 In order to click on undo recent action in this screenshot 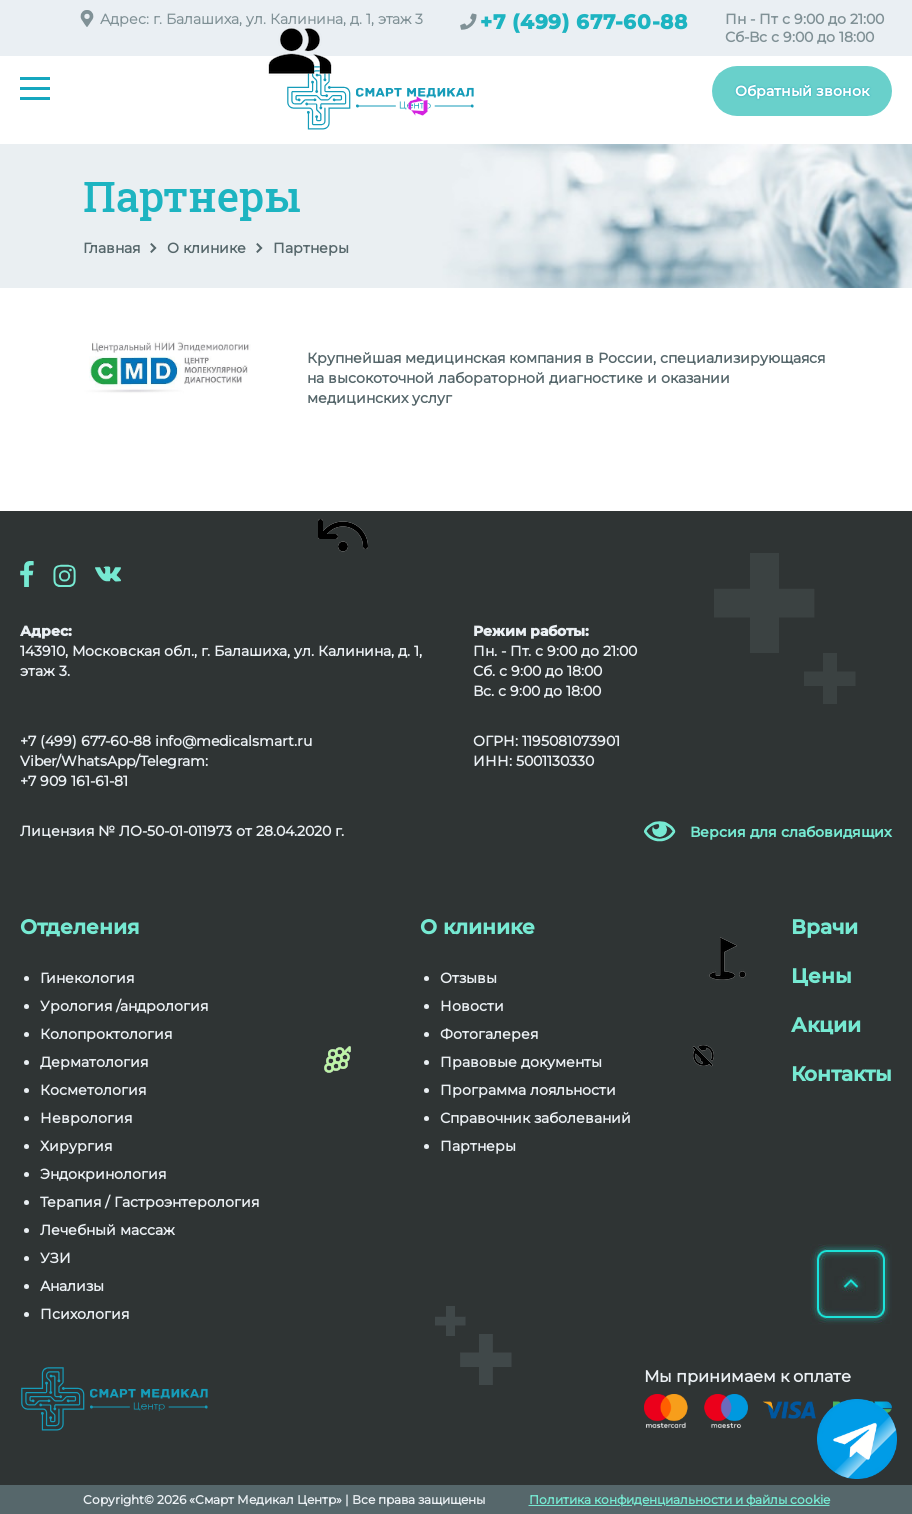, I will do `click(343, 534)`.